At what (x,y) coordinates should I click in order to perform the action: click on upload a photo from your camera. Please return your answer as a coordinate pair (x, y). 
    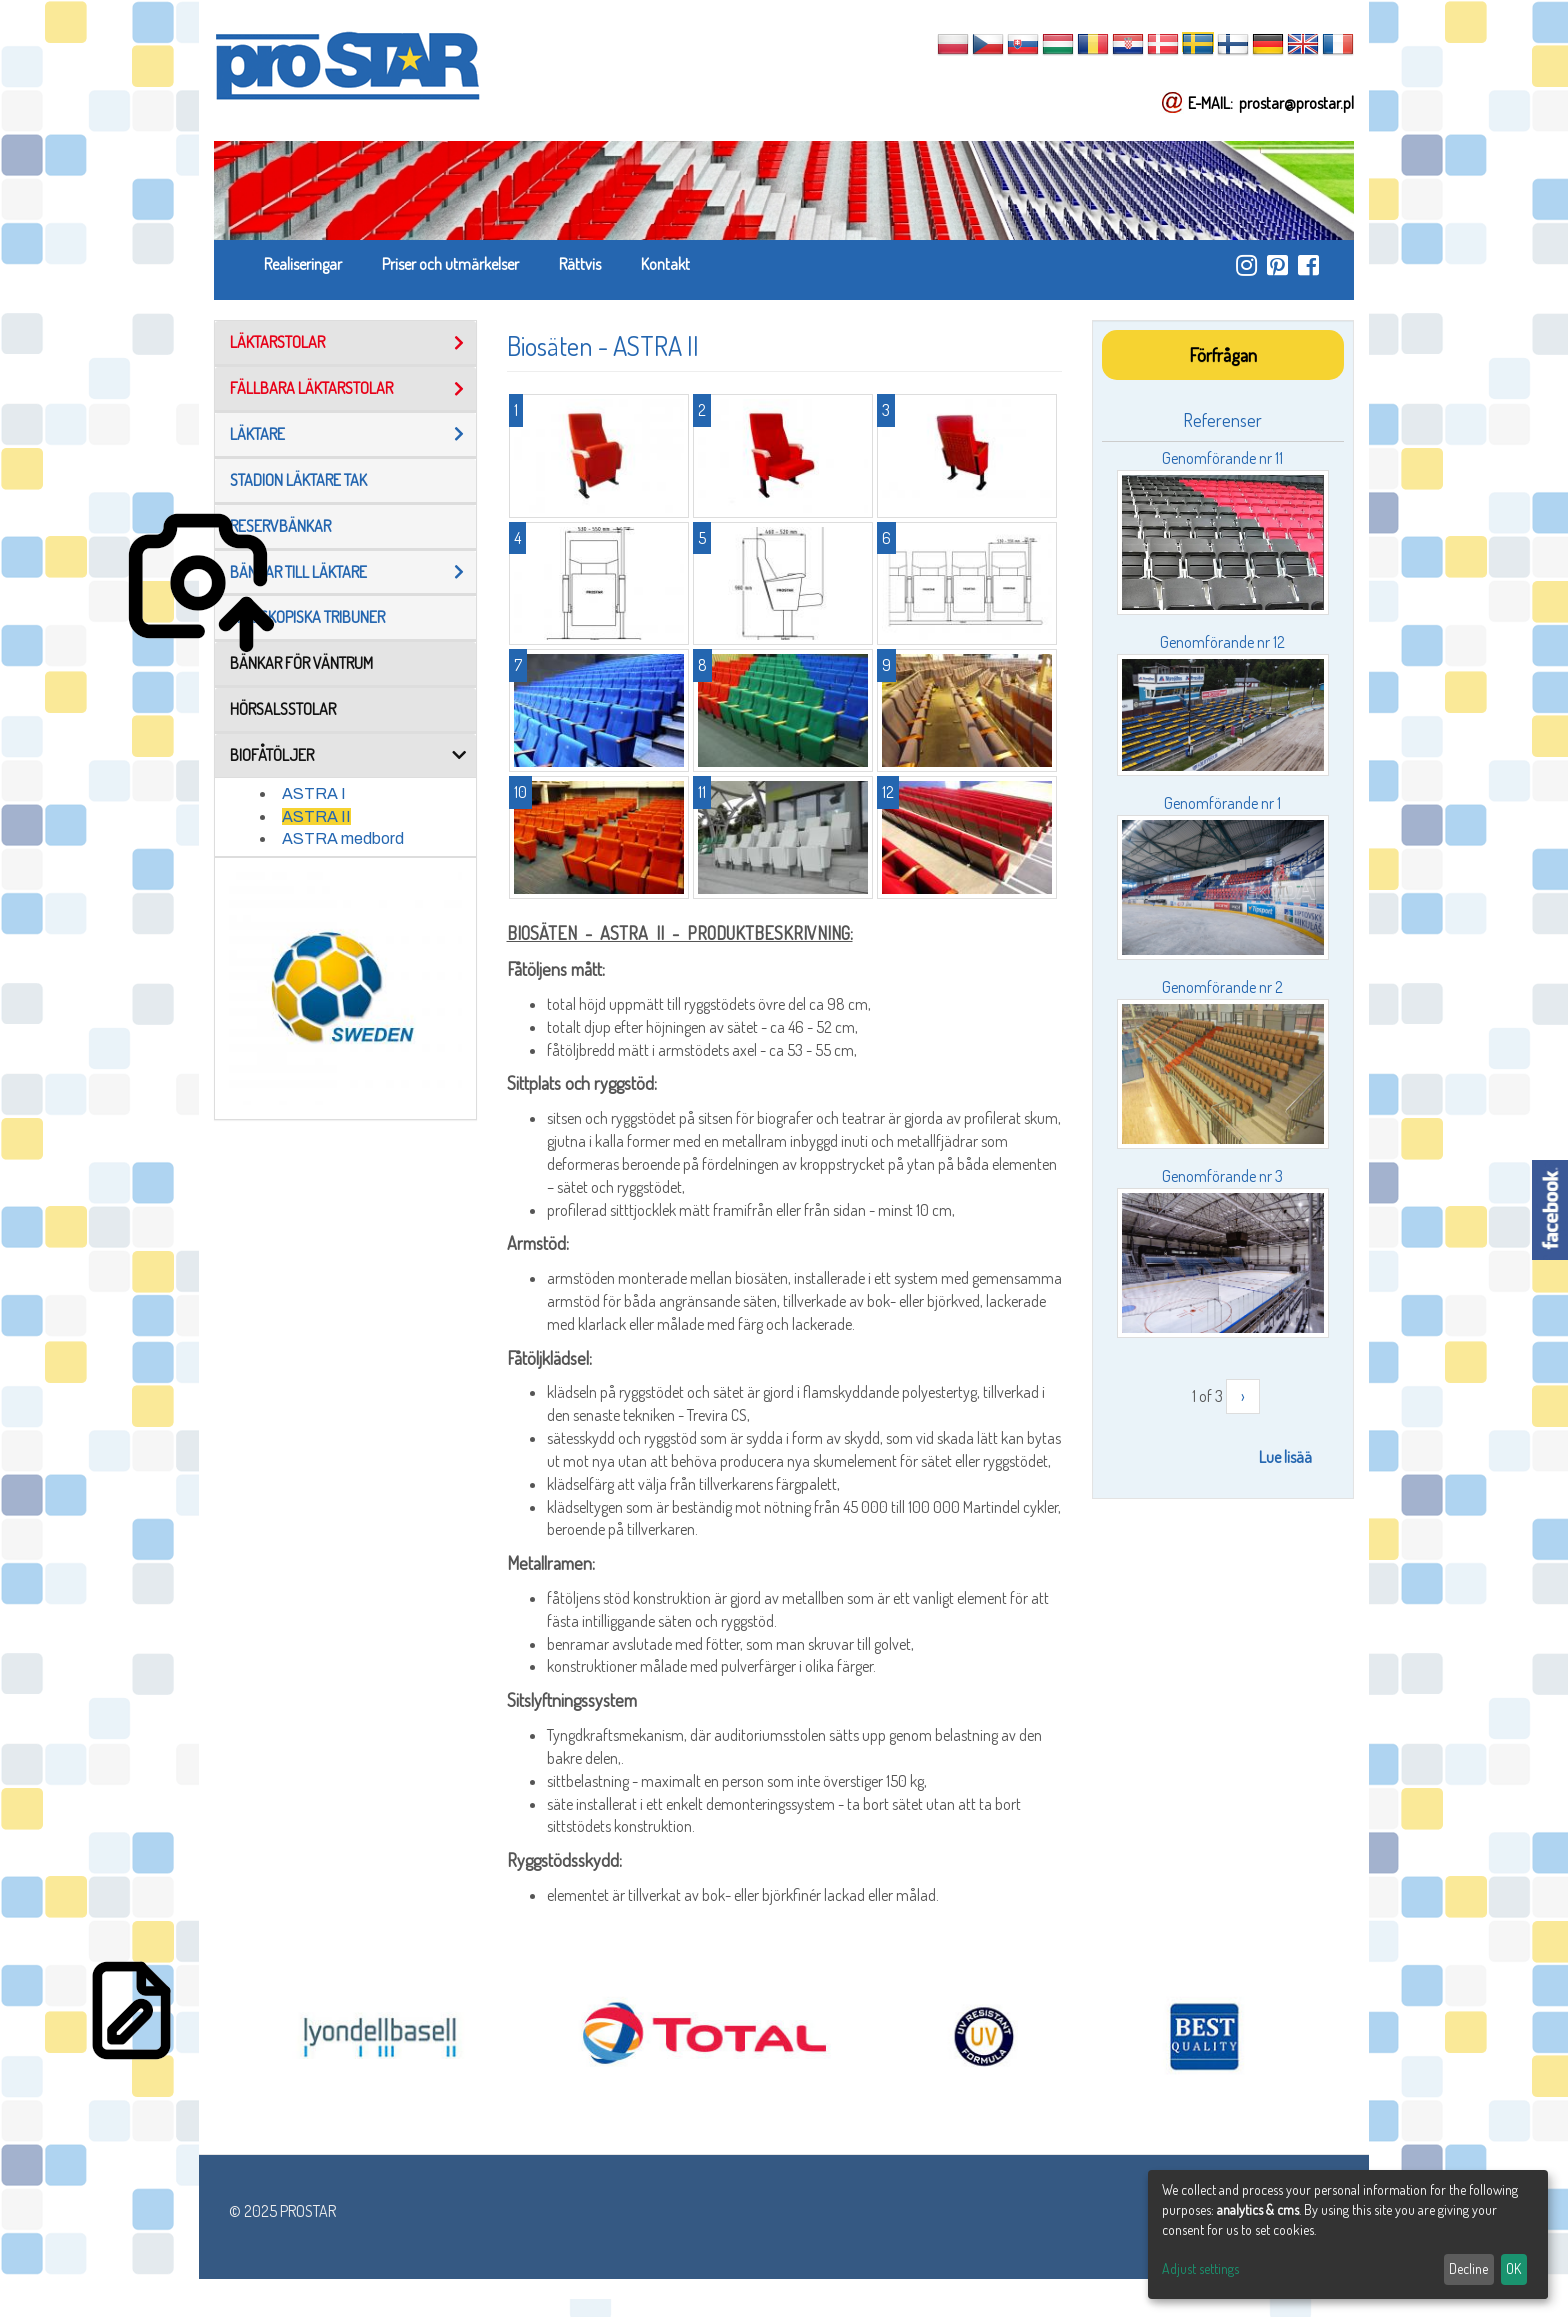
    Looking at the image, I should click on (198, 576).